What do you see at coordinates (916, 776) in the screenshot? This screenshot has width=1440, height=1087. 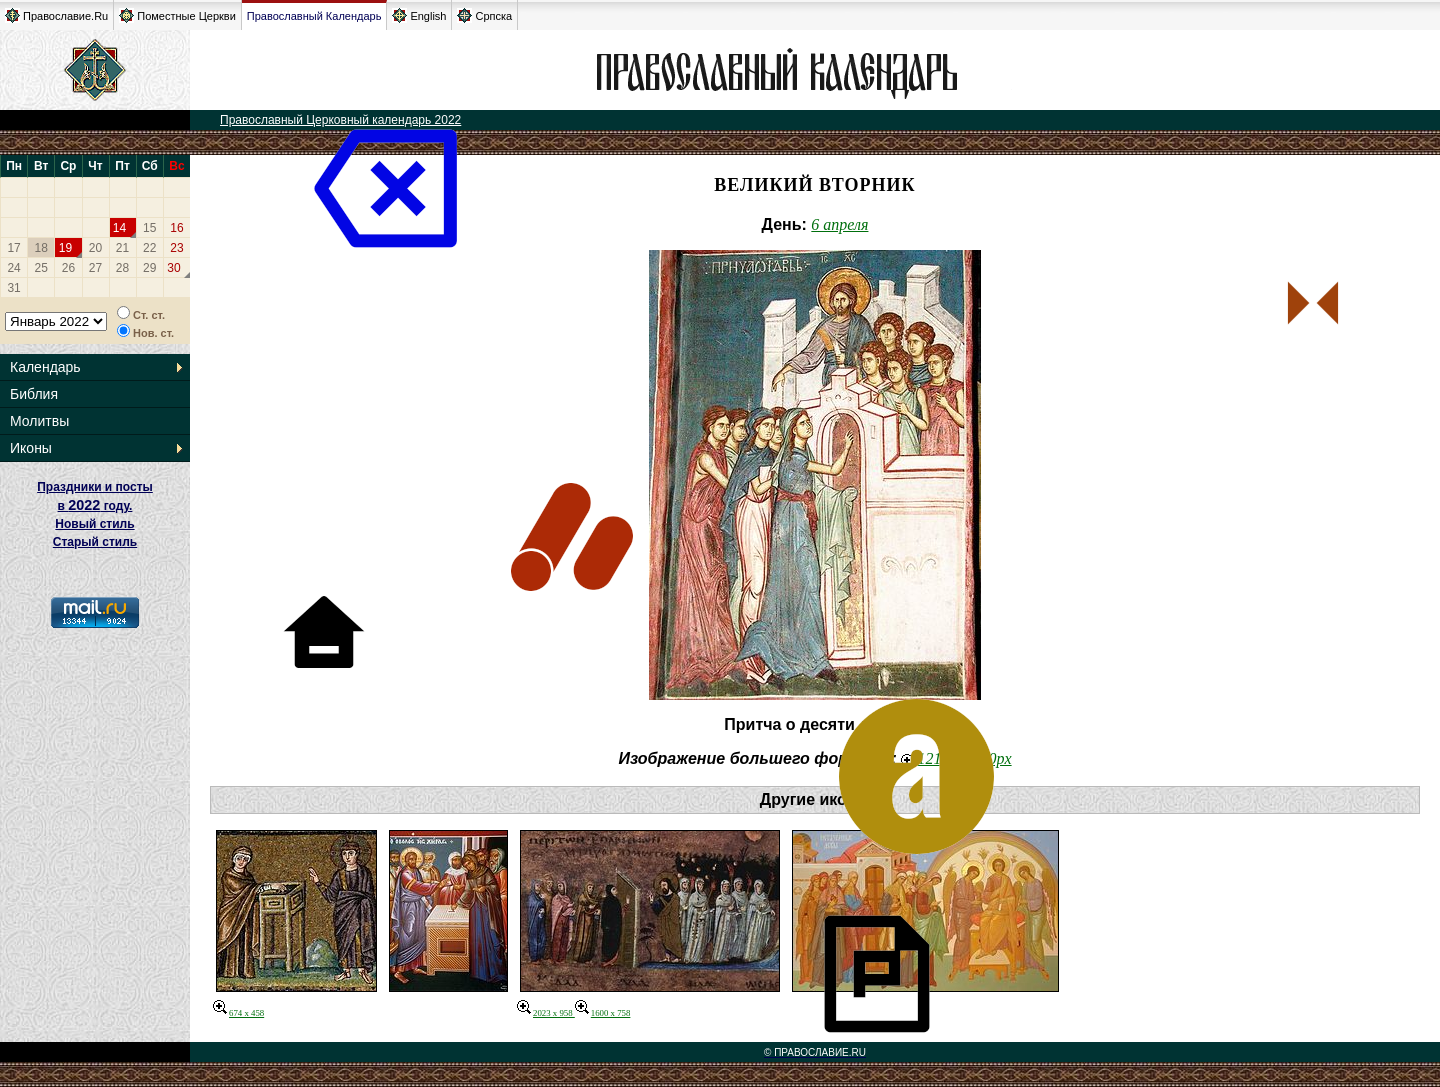 I see `visit alamy stock photo website` at bounding box center [916, 776].